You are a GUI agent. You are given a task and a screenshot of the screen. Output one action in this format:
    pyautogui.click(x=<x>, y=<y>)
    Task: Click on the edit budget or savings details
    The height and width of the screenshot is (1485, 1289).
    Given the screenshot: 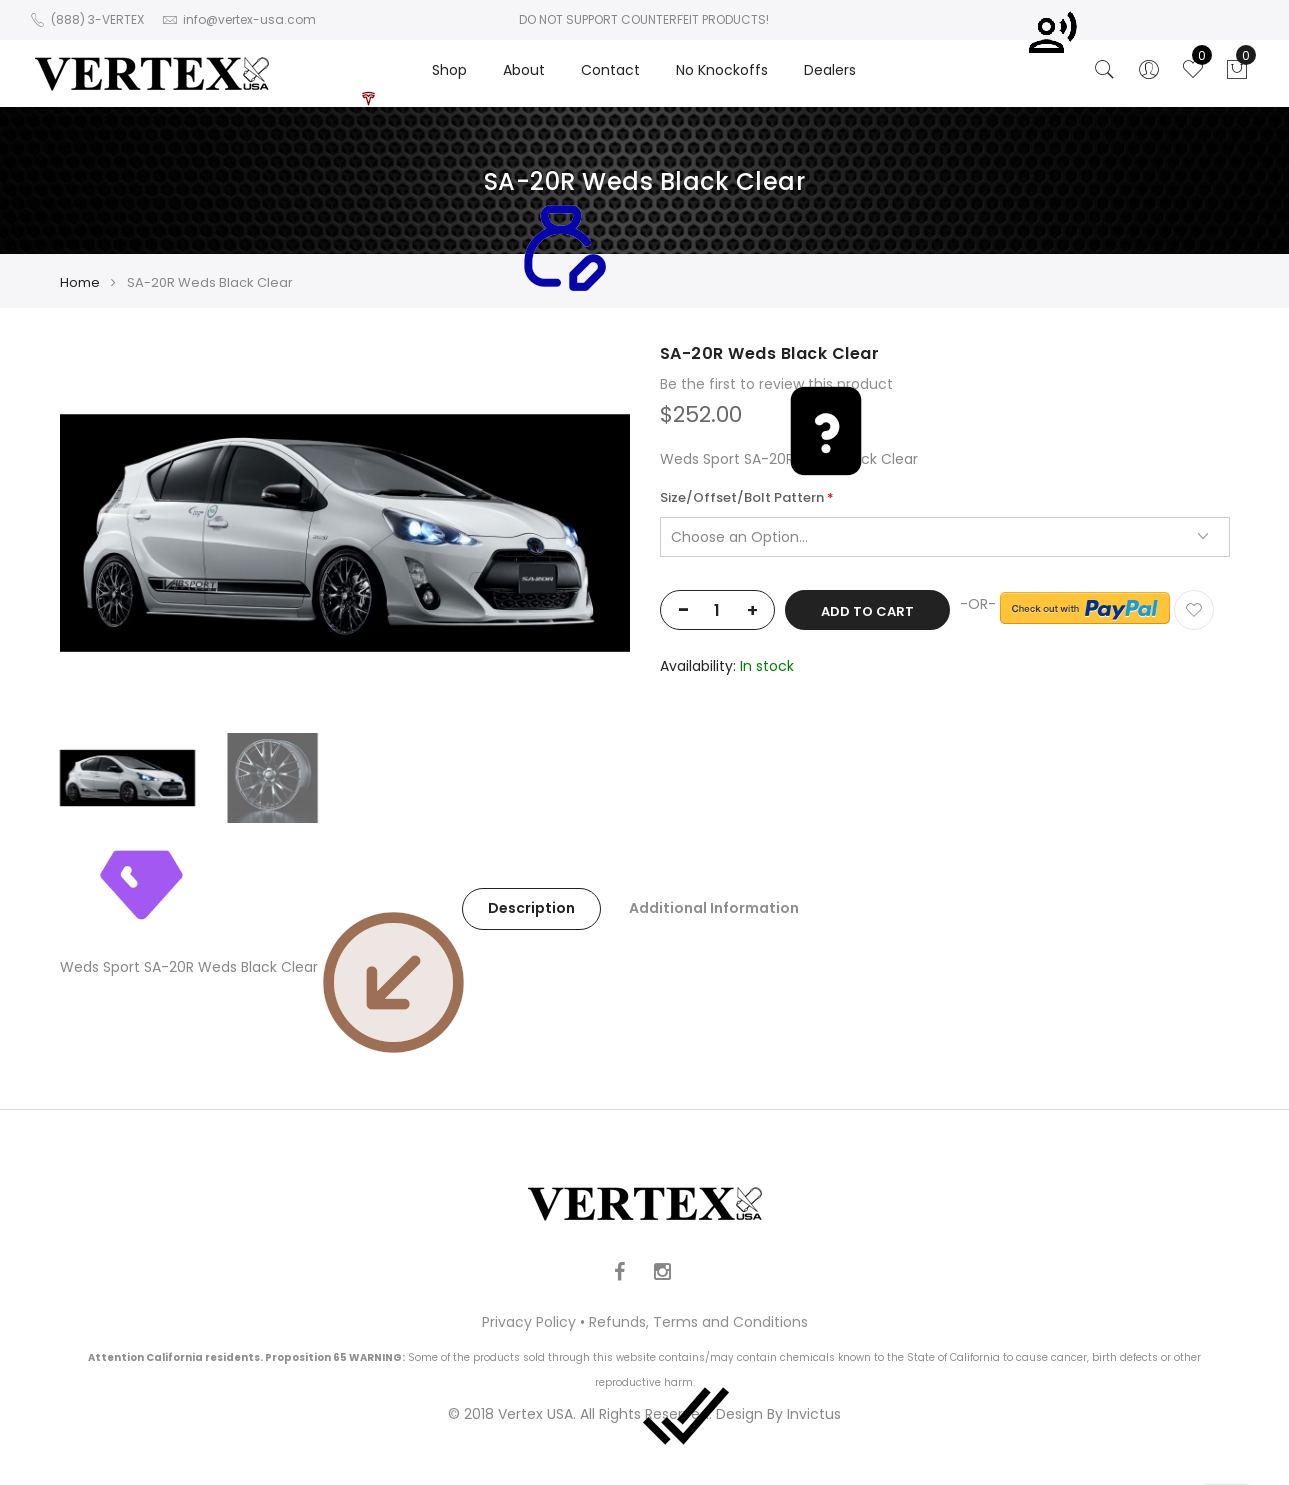 What is the action you would take?
    pyautogui.click(x=561, y=246)
    